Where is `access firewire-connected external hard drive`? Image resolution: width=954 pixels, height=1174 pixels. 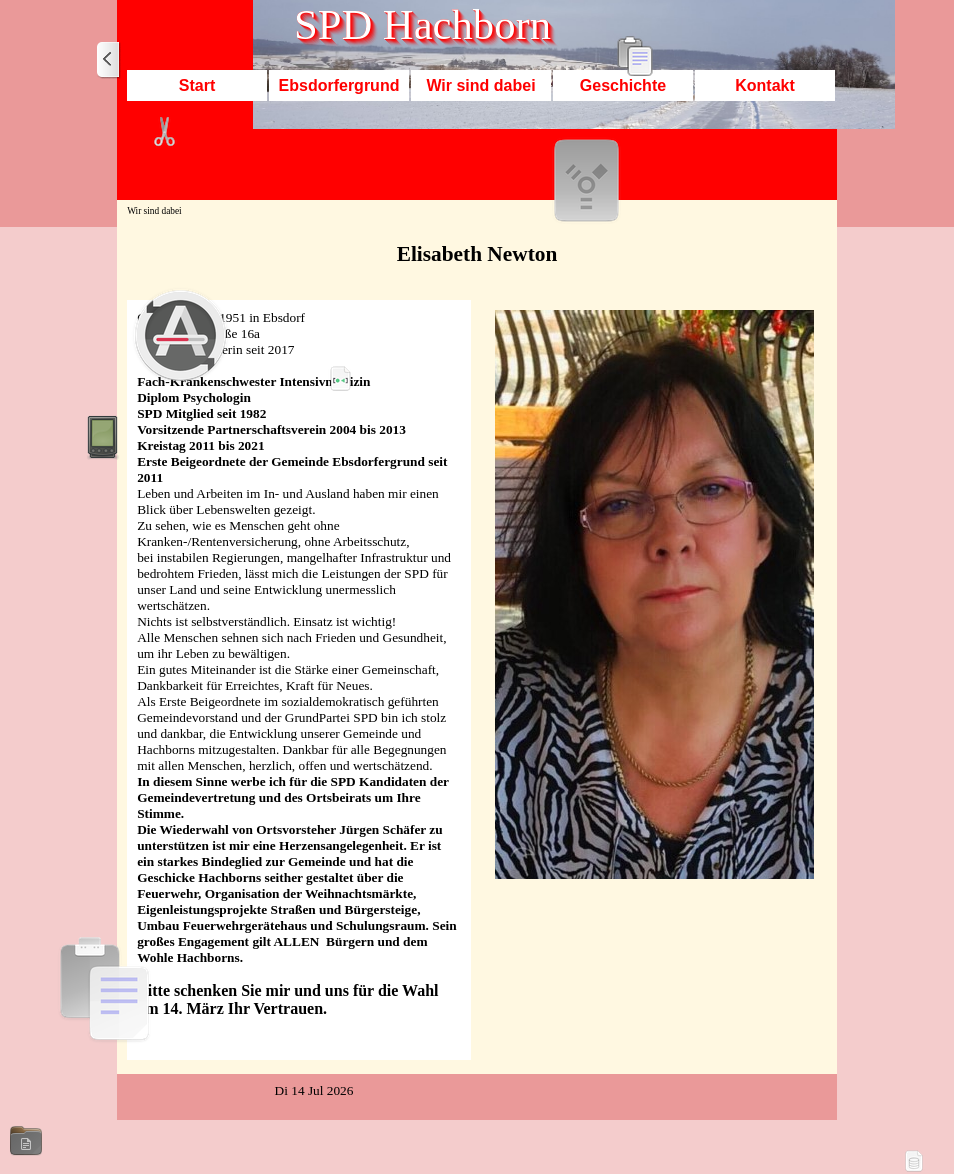
access firewire-connected external hard drive is located at coordinates (586, 180).